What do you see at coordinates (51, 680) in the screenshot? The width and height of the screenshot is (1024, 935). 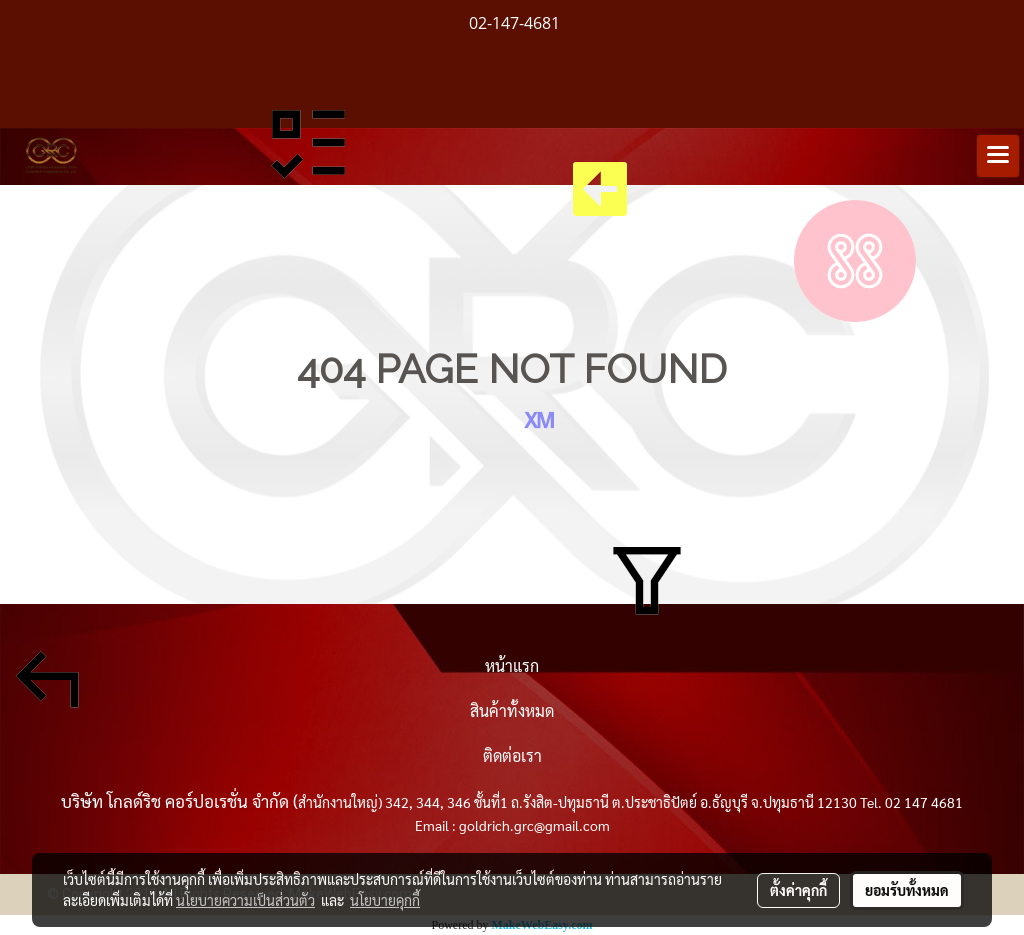 I see `reply to a message` at bounding box center [51, 680].